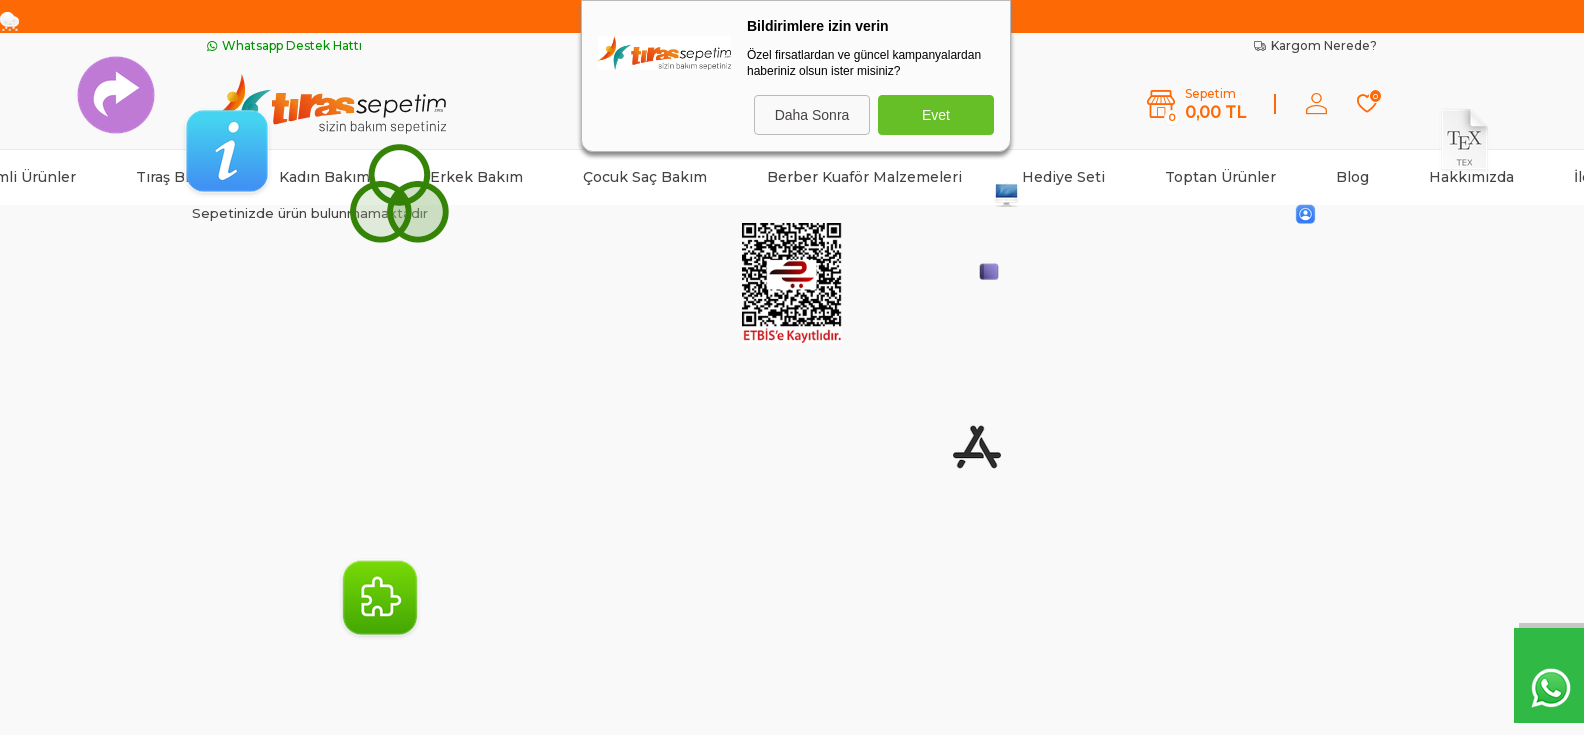  Describe the element at coordinates (977, 447) in the screenshot. I see `access the applications folder in sidebar` at that location.